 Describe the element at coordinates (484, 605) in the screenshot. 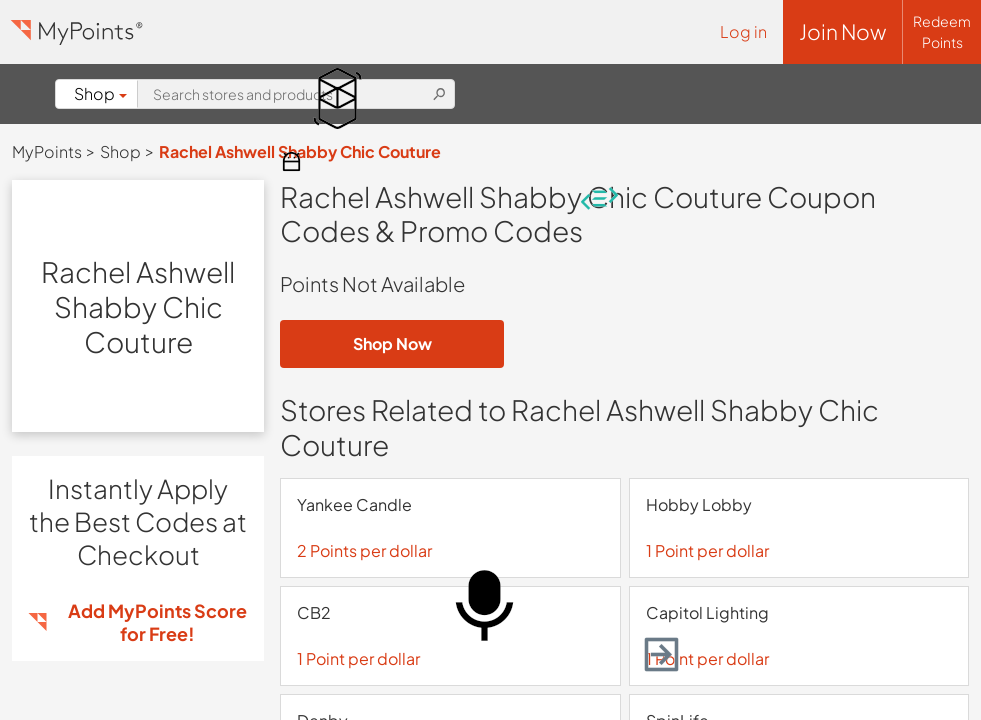

I see `tap to start voice recording` at that location.